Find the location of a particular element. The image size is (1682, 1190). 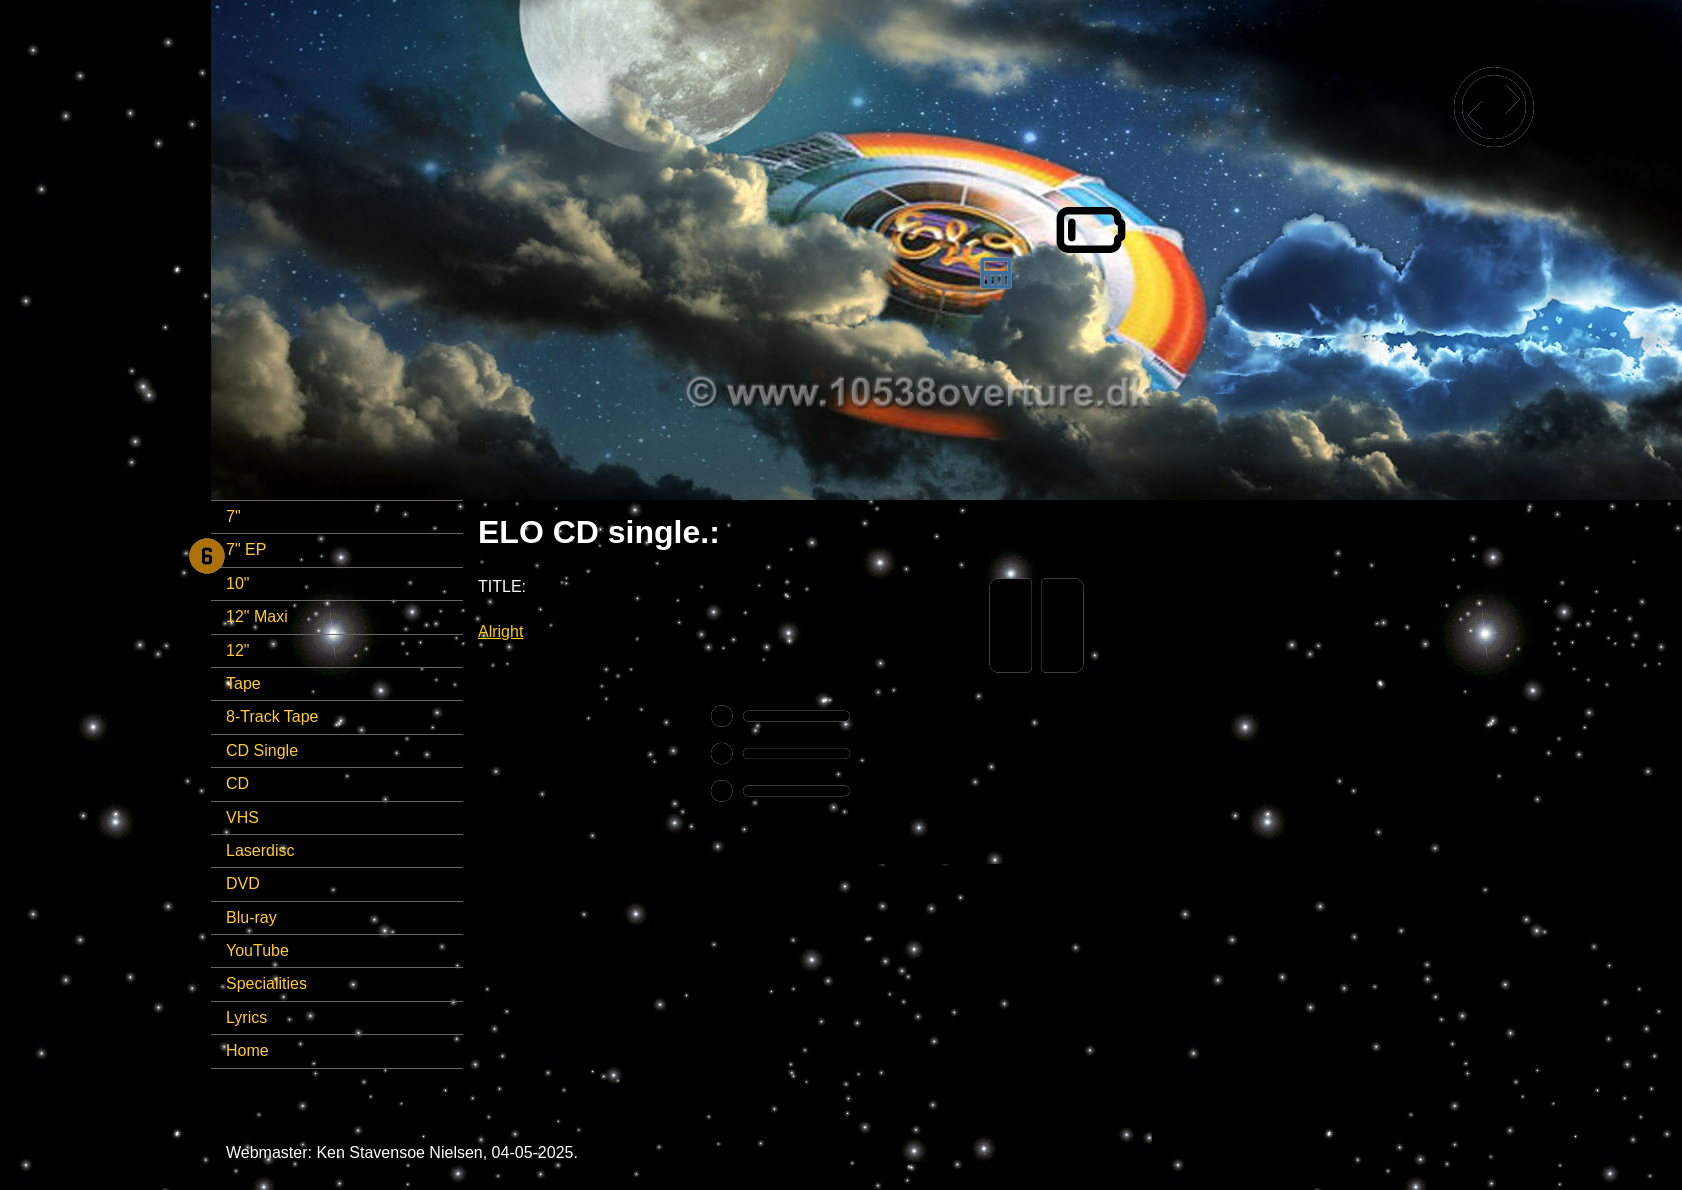

indicates low battery level is located at coordinates (1091, 230).